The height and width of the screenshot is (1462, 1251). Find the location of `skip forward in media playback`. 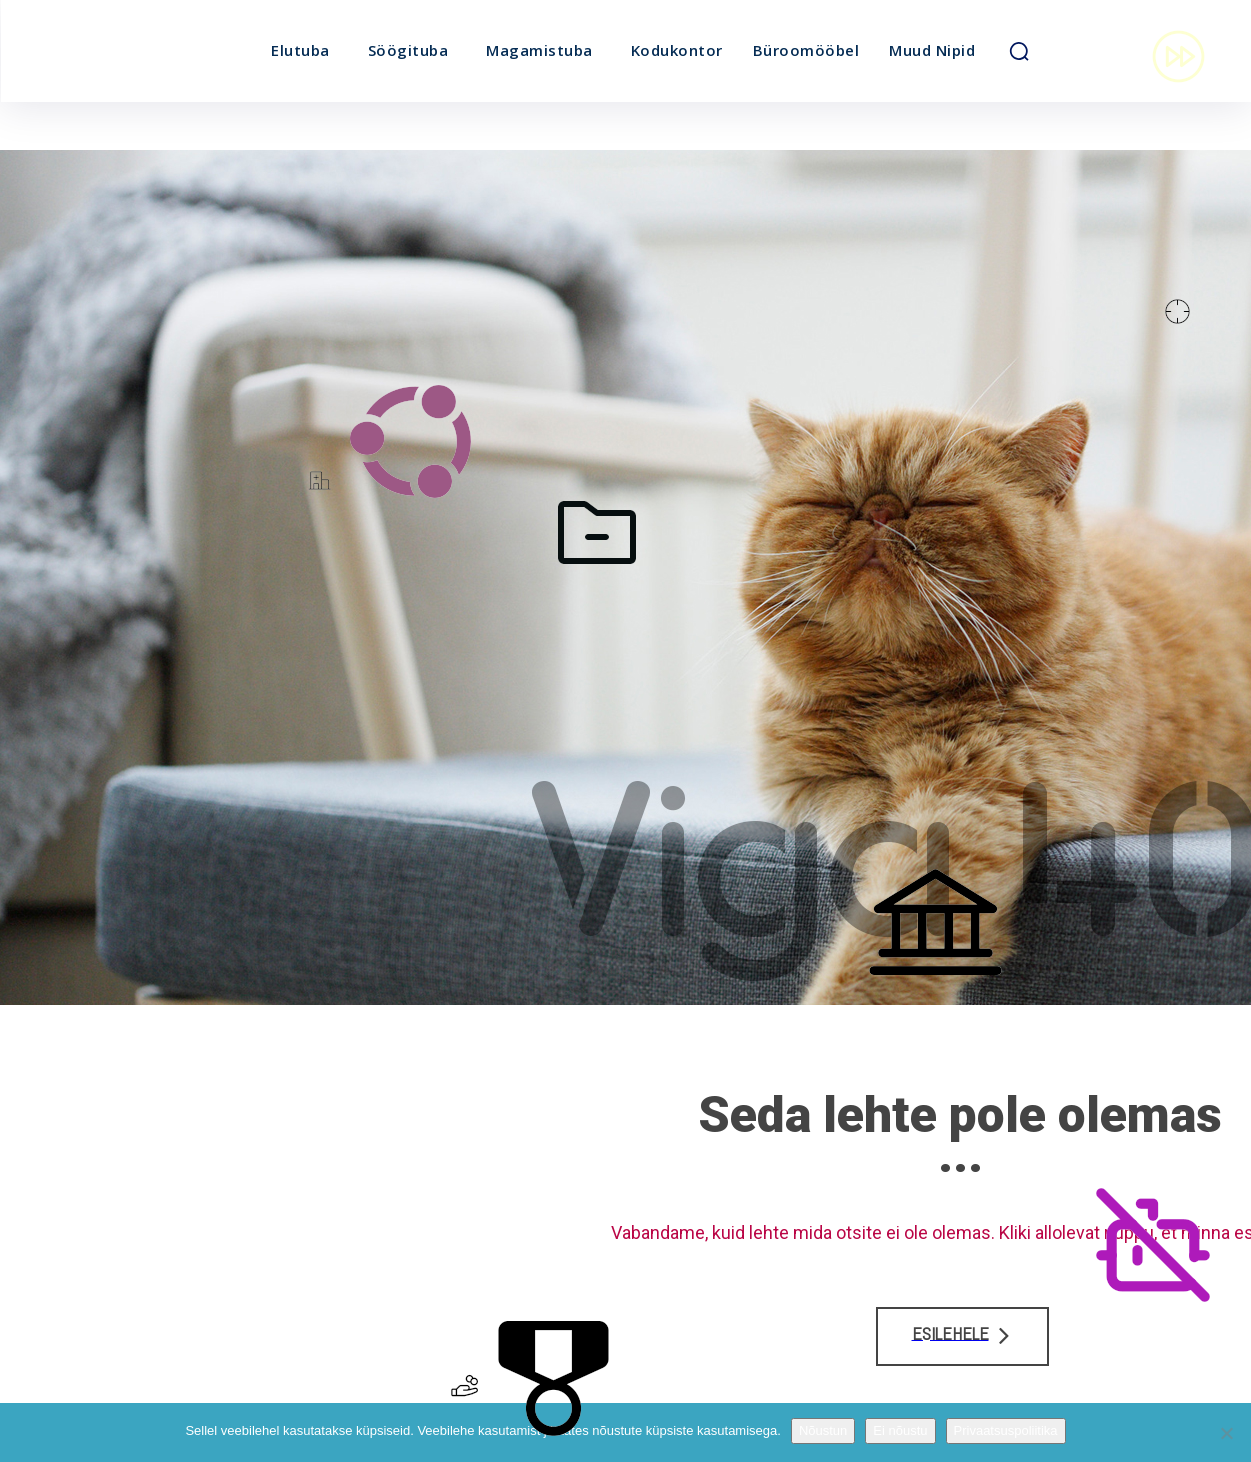

skip forward in media playback is located at coordinates (1178, 56).